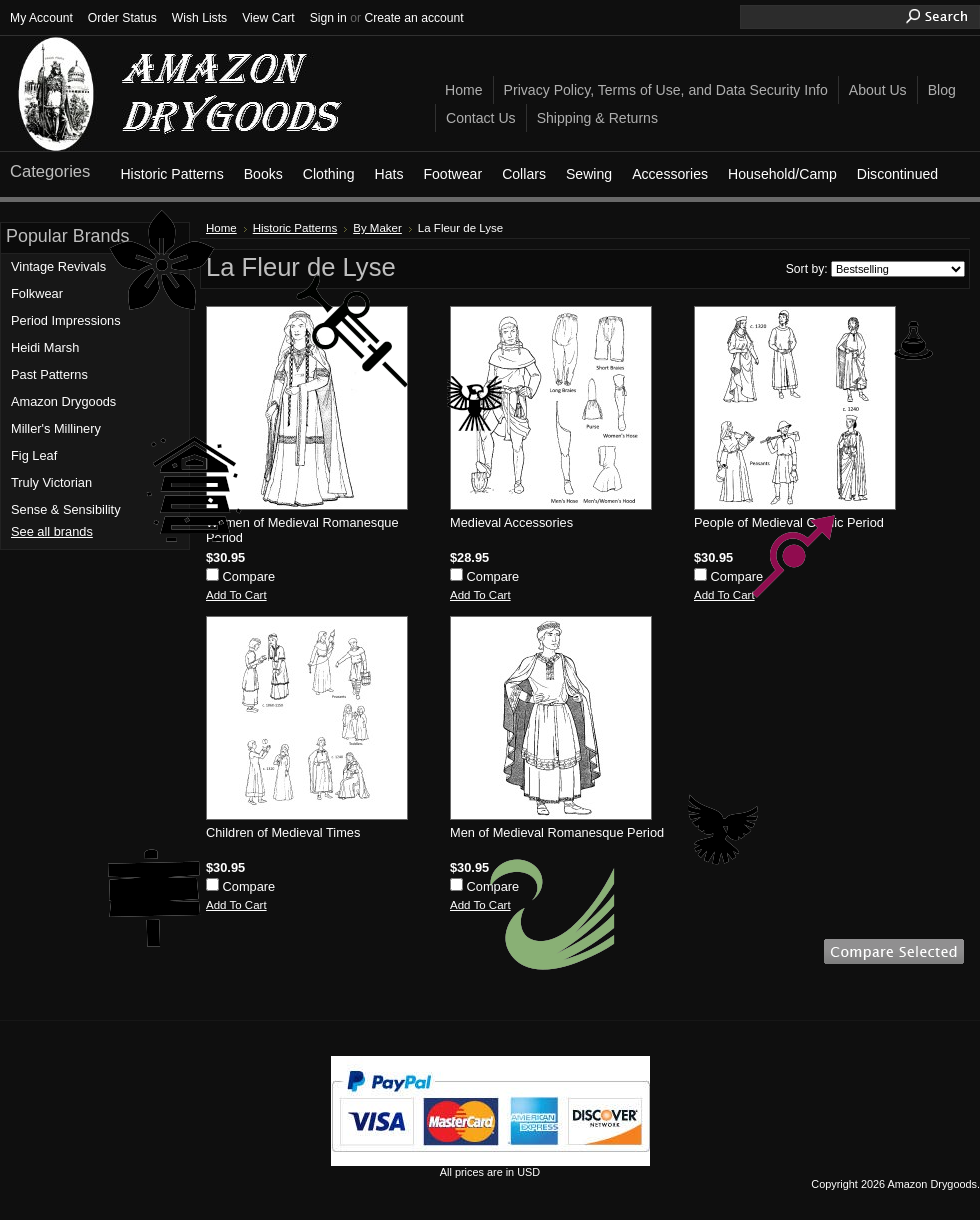  Describe the element at coordinates (913, 340) in the screenshot. I see `use a potion item from inventory` at that location.